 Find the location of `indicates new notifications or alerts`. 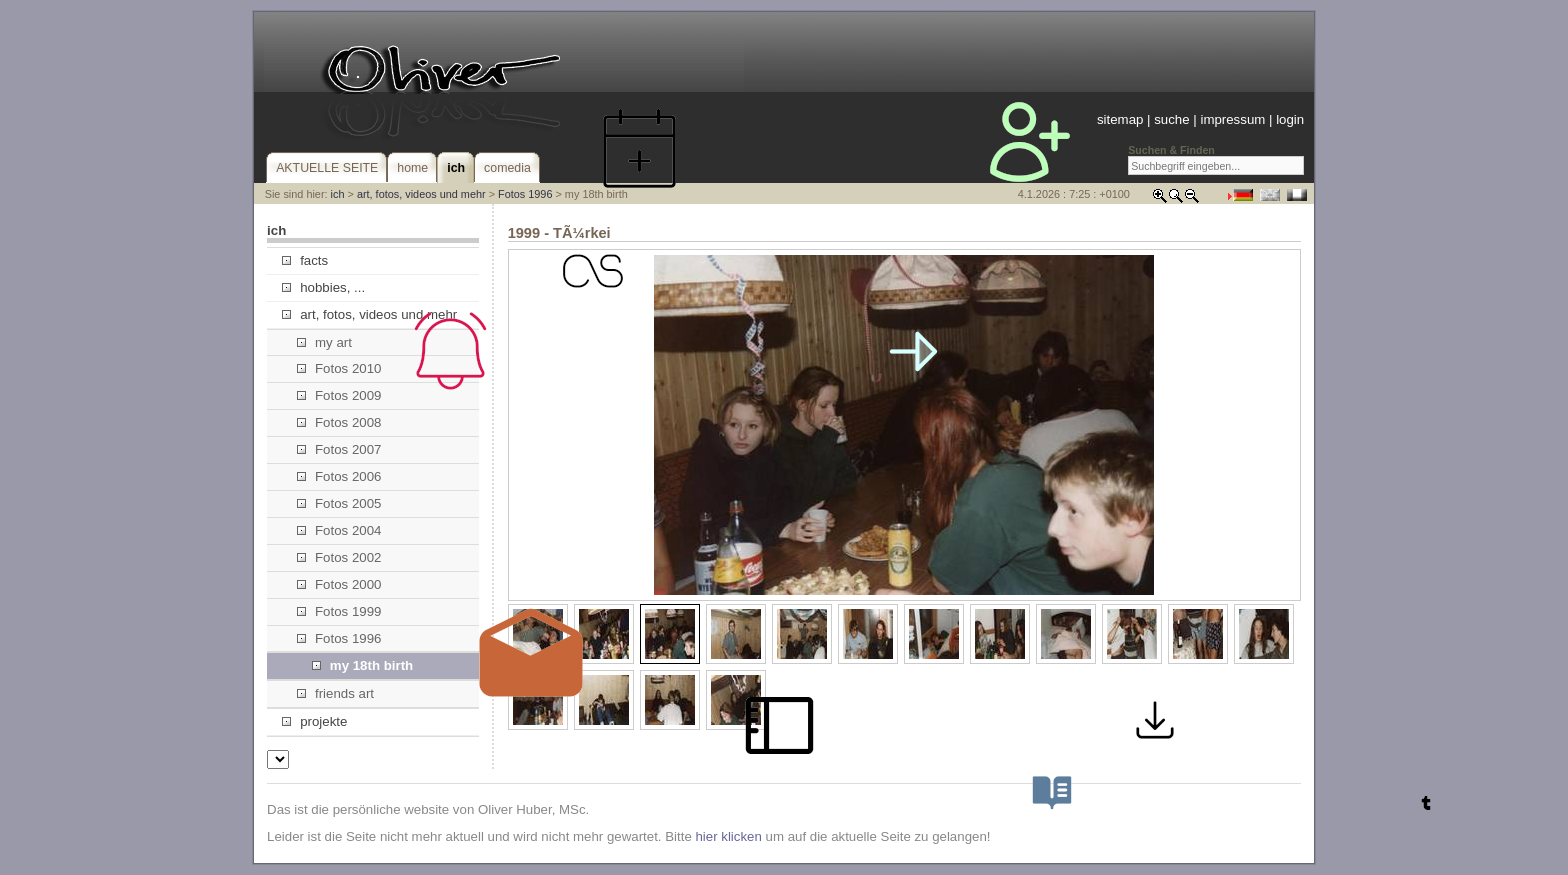

indicates new notifications or alerts is located at coordinates (450, 352).